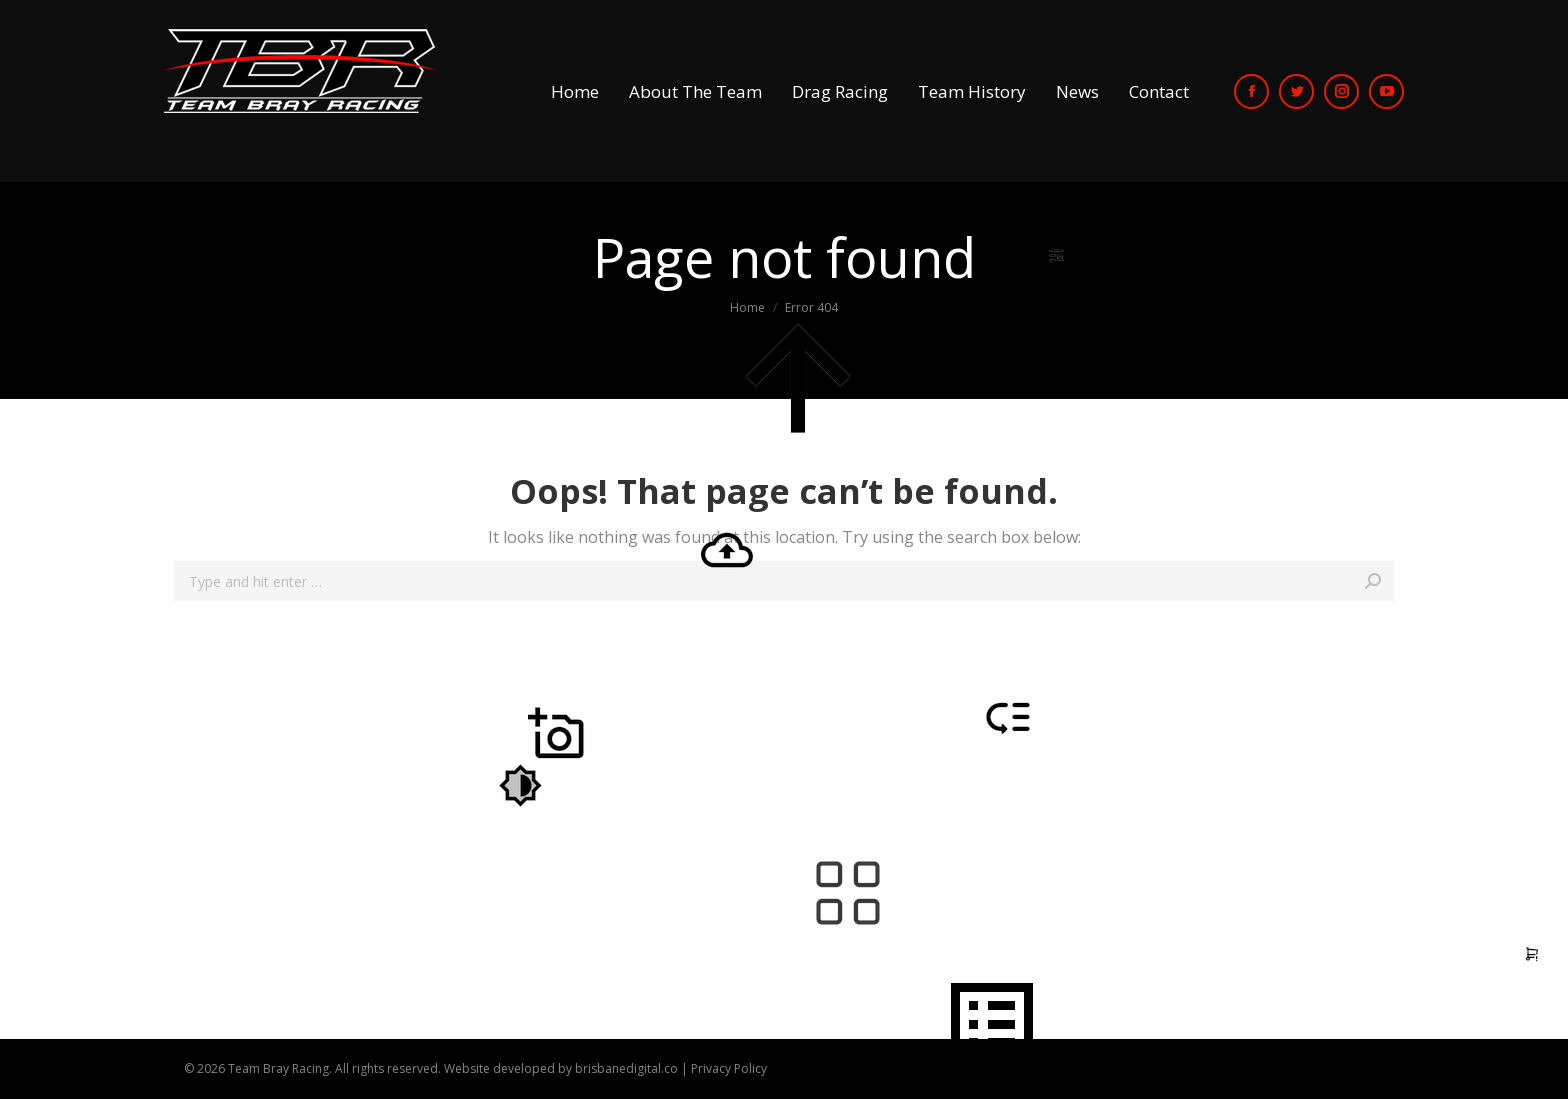  Describe the element at coordinates (520, 785) in the screenshot. I see `adjust screen brightness to medium level` at that location.